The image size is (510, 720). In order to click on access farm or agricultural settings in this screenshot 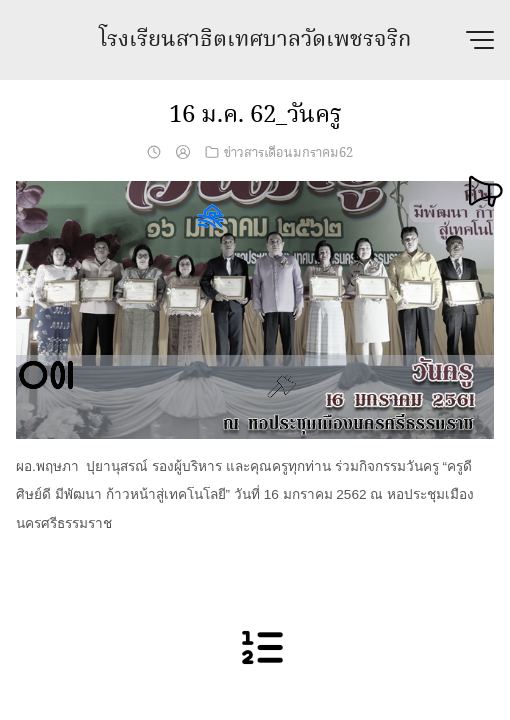, I will do `click(210, 216)`.